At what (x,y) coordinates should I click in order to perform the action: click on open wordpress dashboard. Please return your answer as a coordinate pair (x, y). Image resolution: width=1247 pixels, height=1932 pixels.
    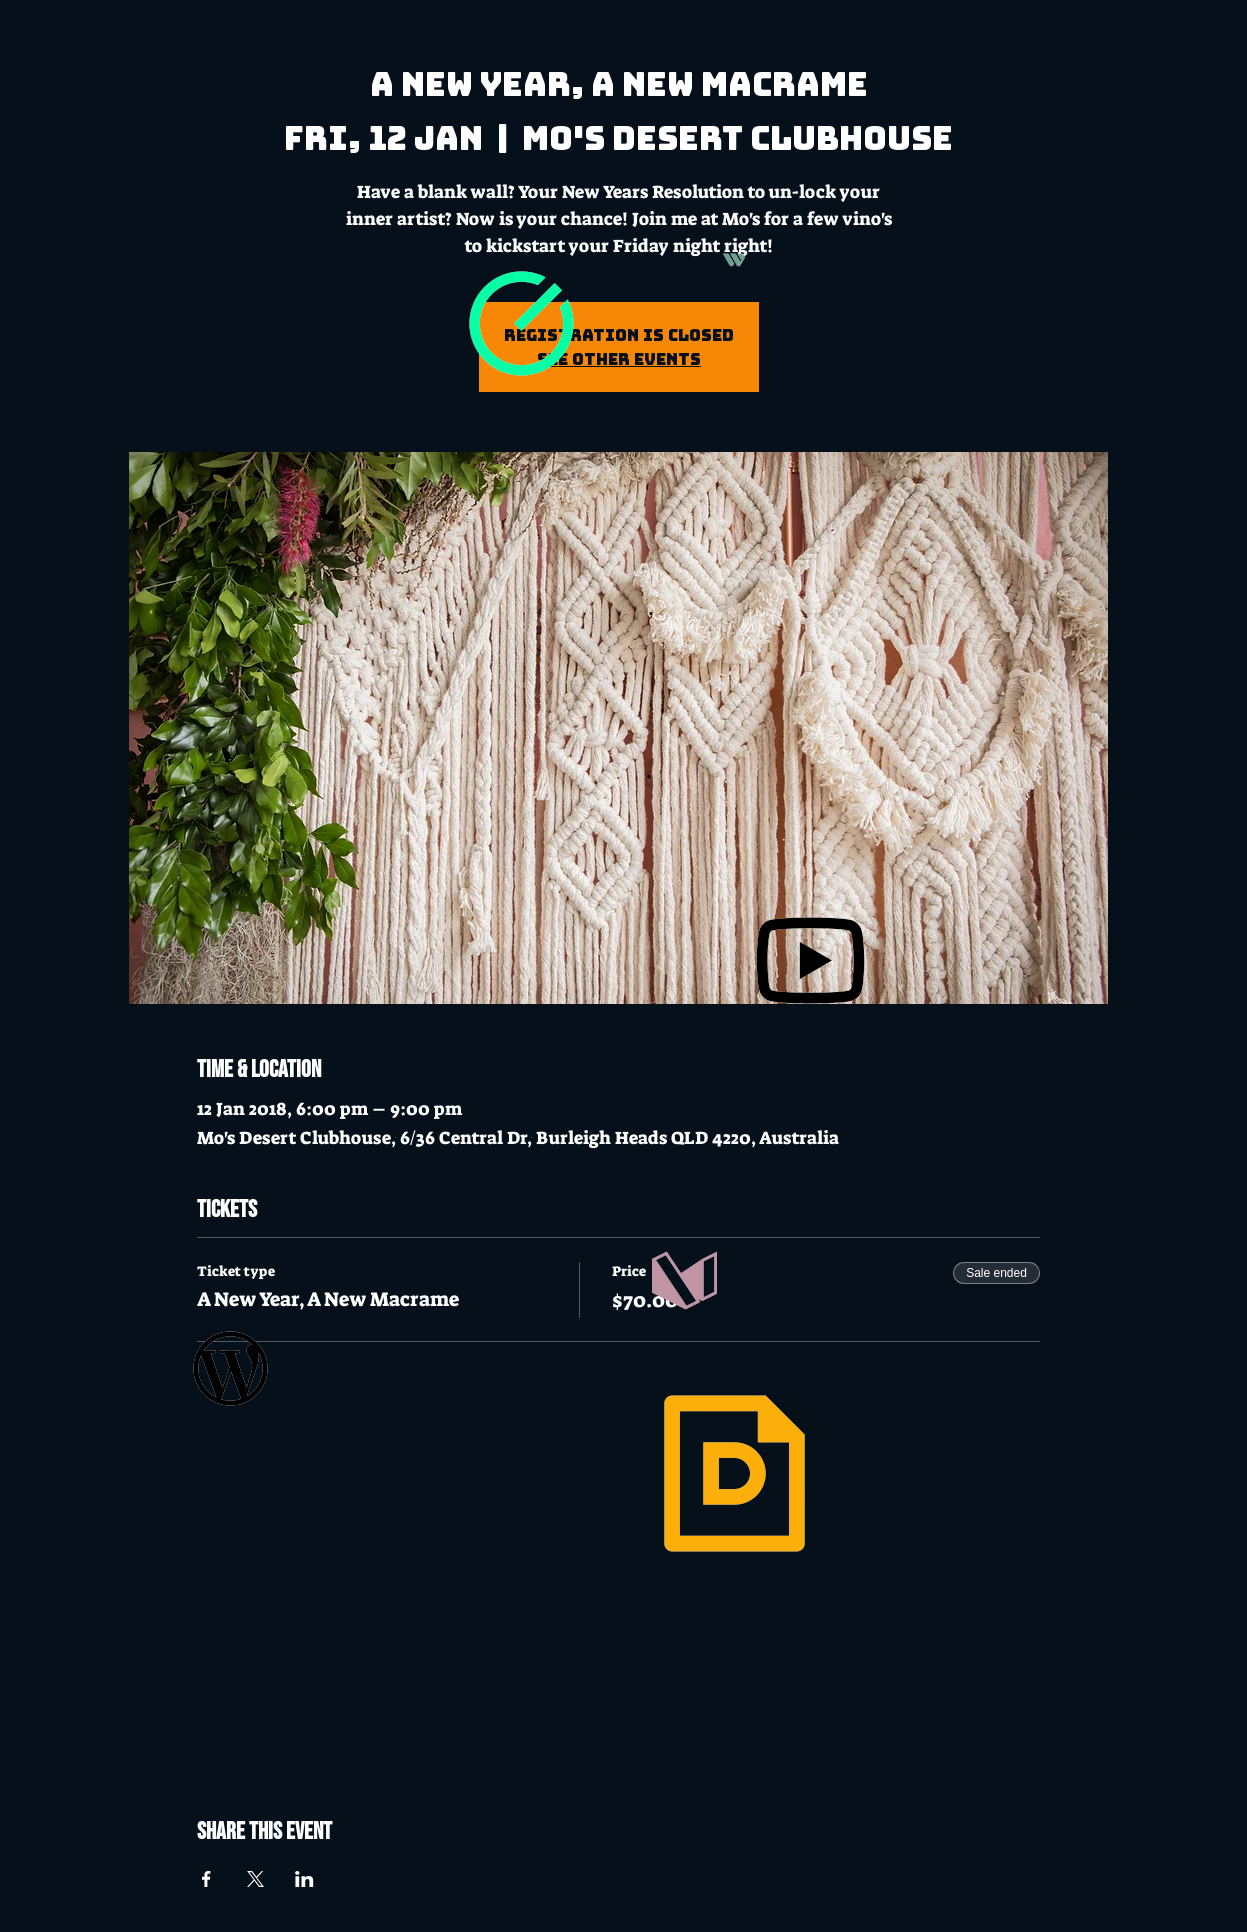
    Looking at the image, I should click on (230, 1368).